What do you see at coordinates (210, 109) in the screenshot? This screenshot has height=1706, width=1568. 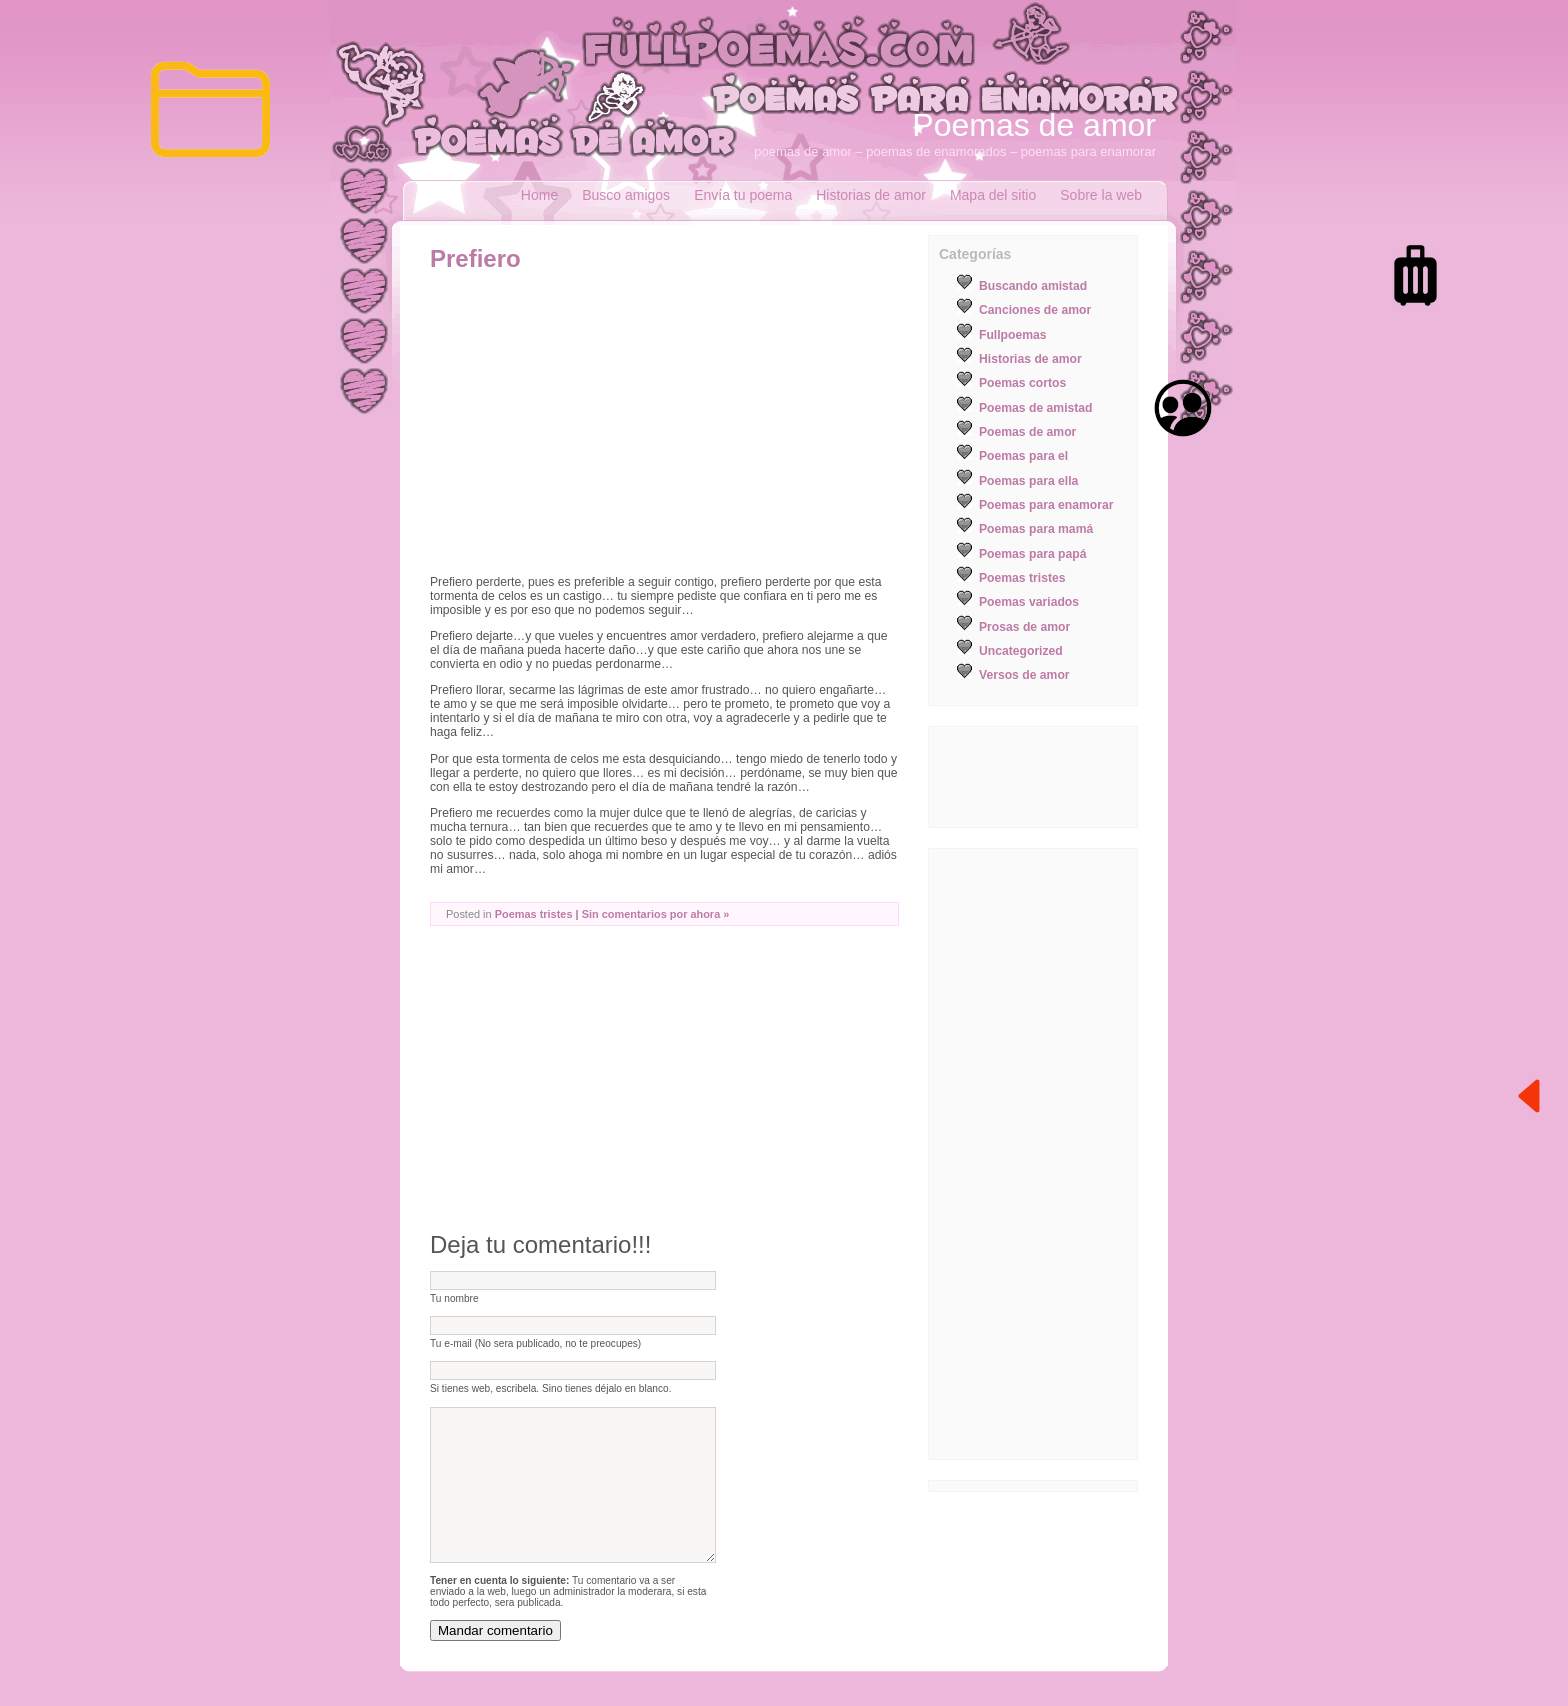 I see `access your files and documents` at bounding box center [210, 109].